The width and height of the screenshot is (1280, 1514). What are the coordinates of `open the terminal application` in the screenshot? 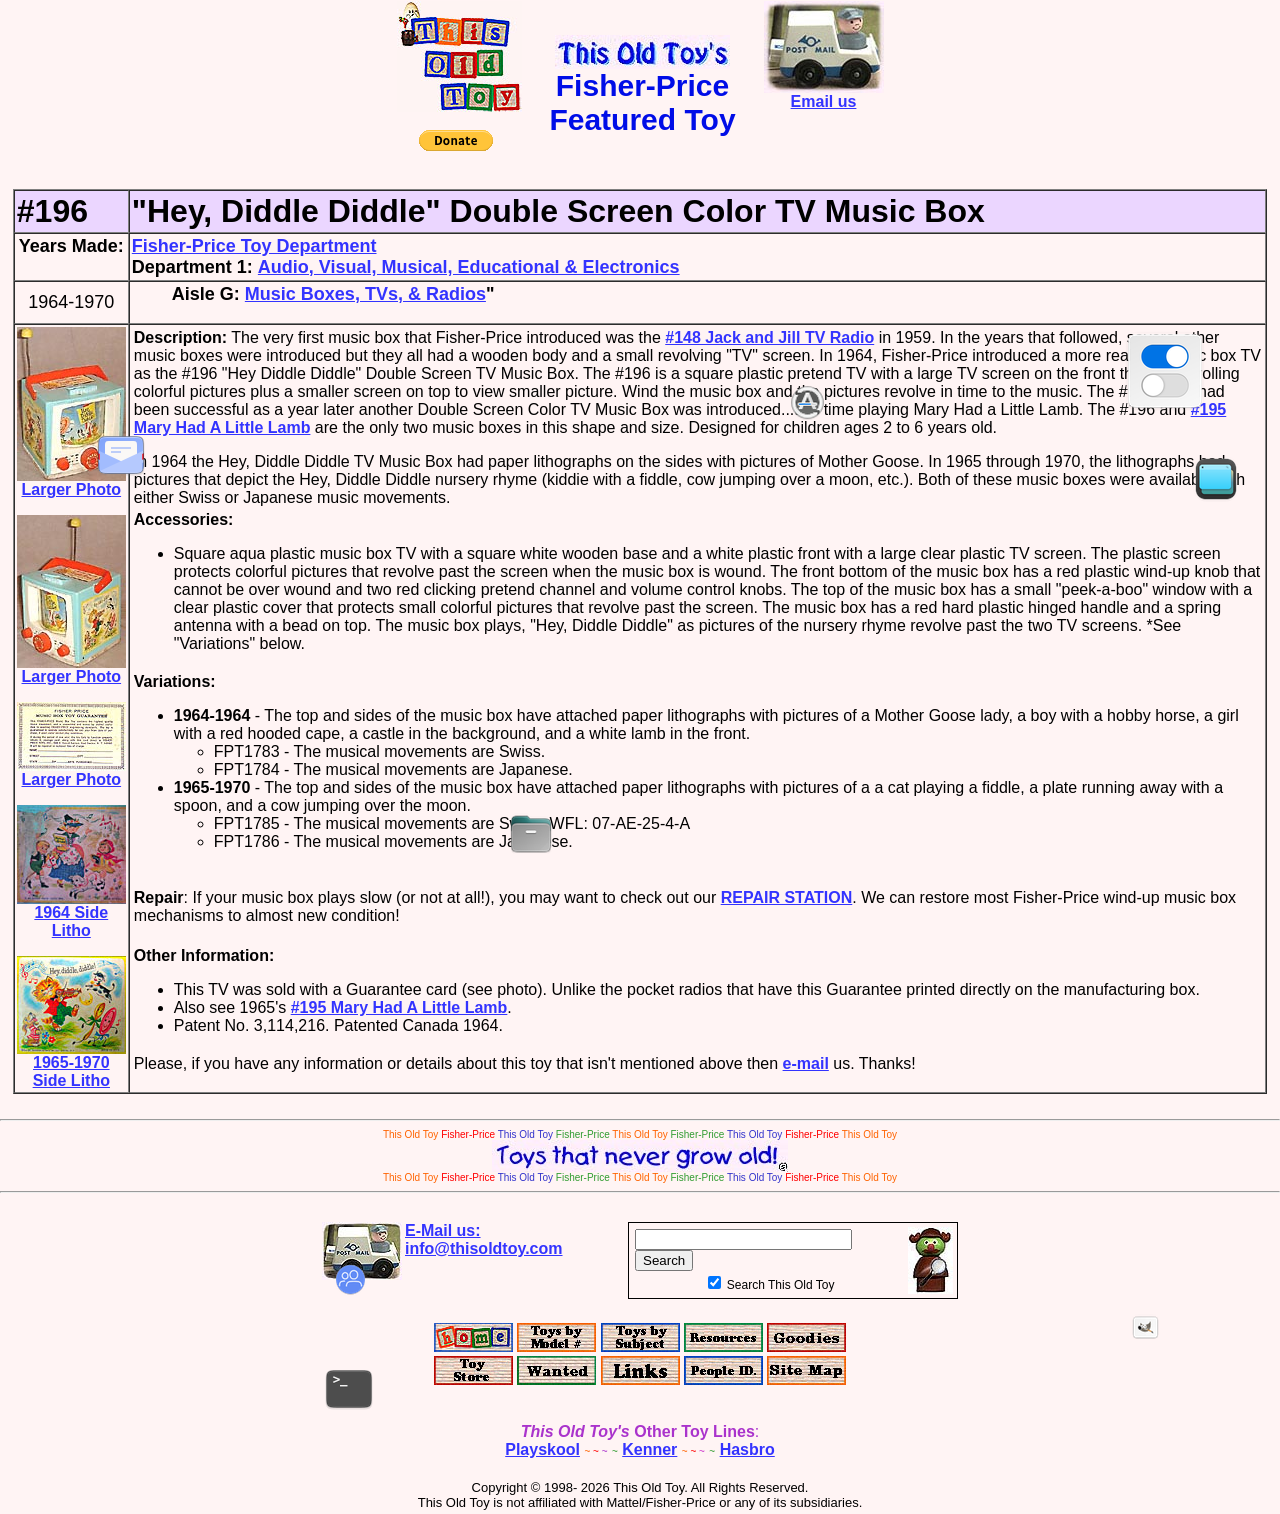 It's located at (349, 1389).